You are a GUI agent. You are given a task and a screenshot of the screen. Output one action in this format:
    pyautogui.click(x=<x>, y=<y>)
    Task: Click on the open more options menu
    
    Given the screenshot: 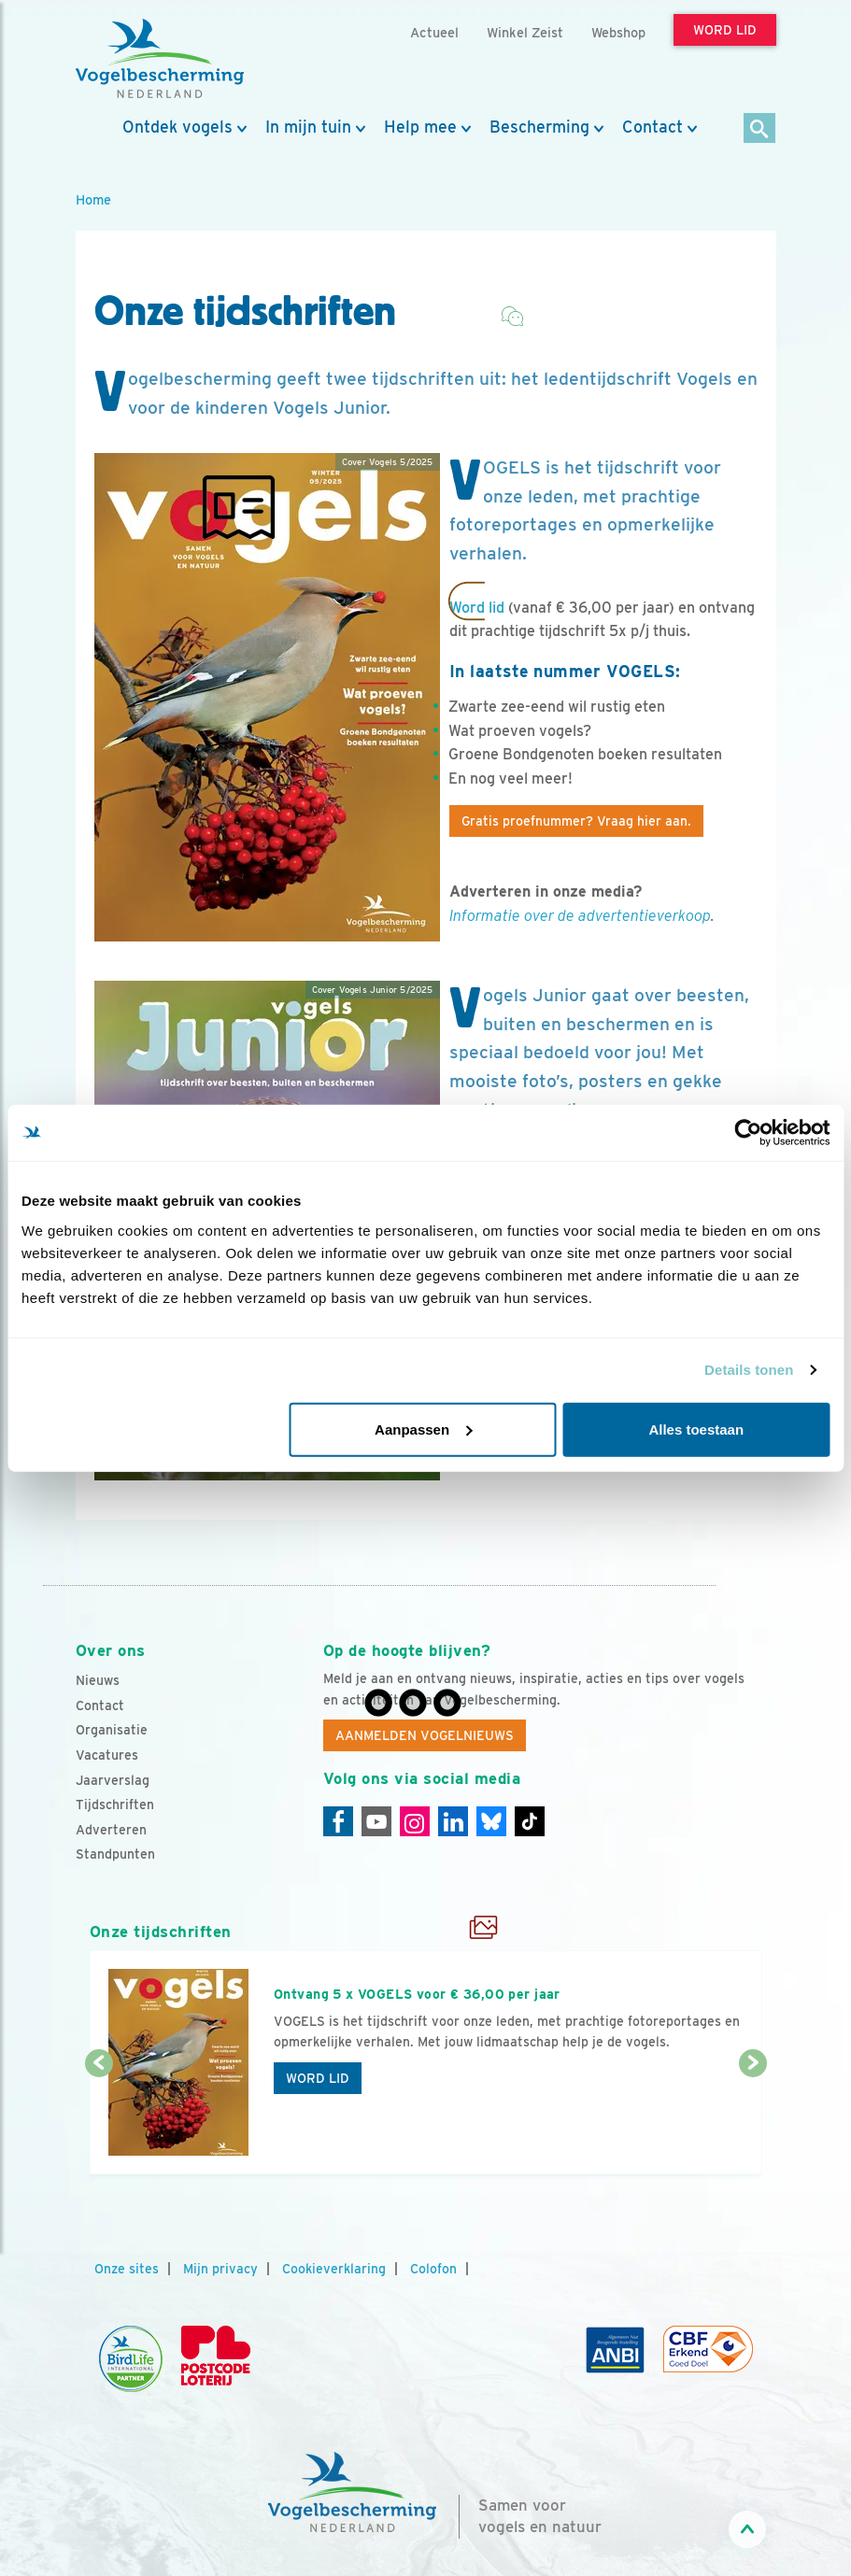 What is the action you would take?
    pyautogui.click(x=413, y=1703)
    